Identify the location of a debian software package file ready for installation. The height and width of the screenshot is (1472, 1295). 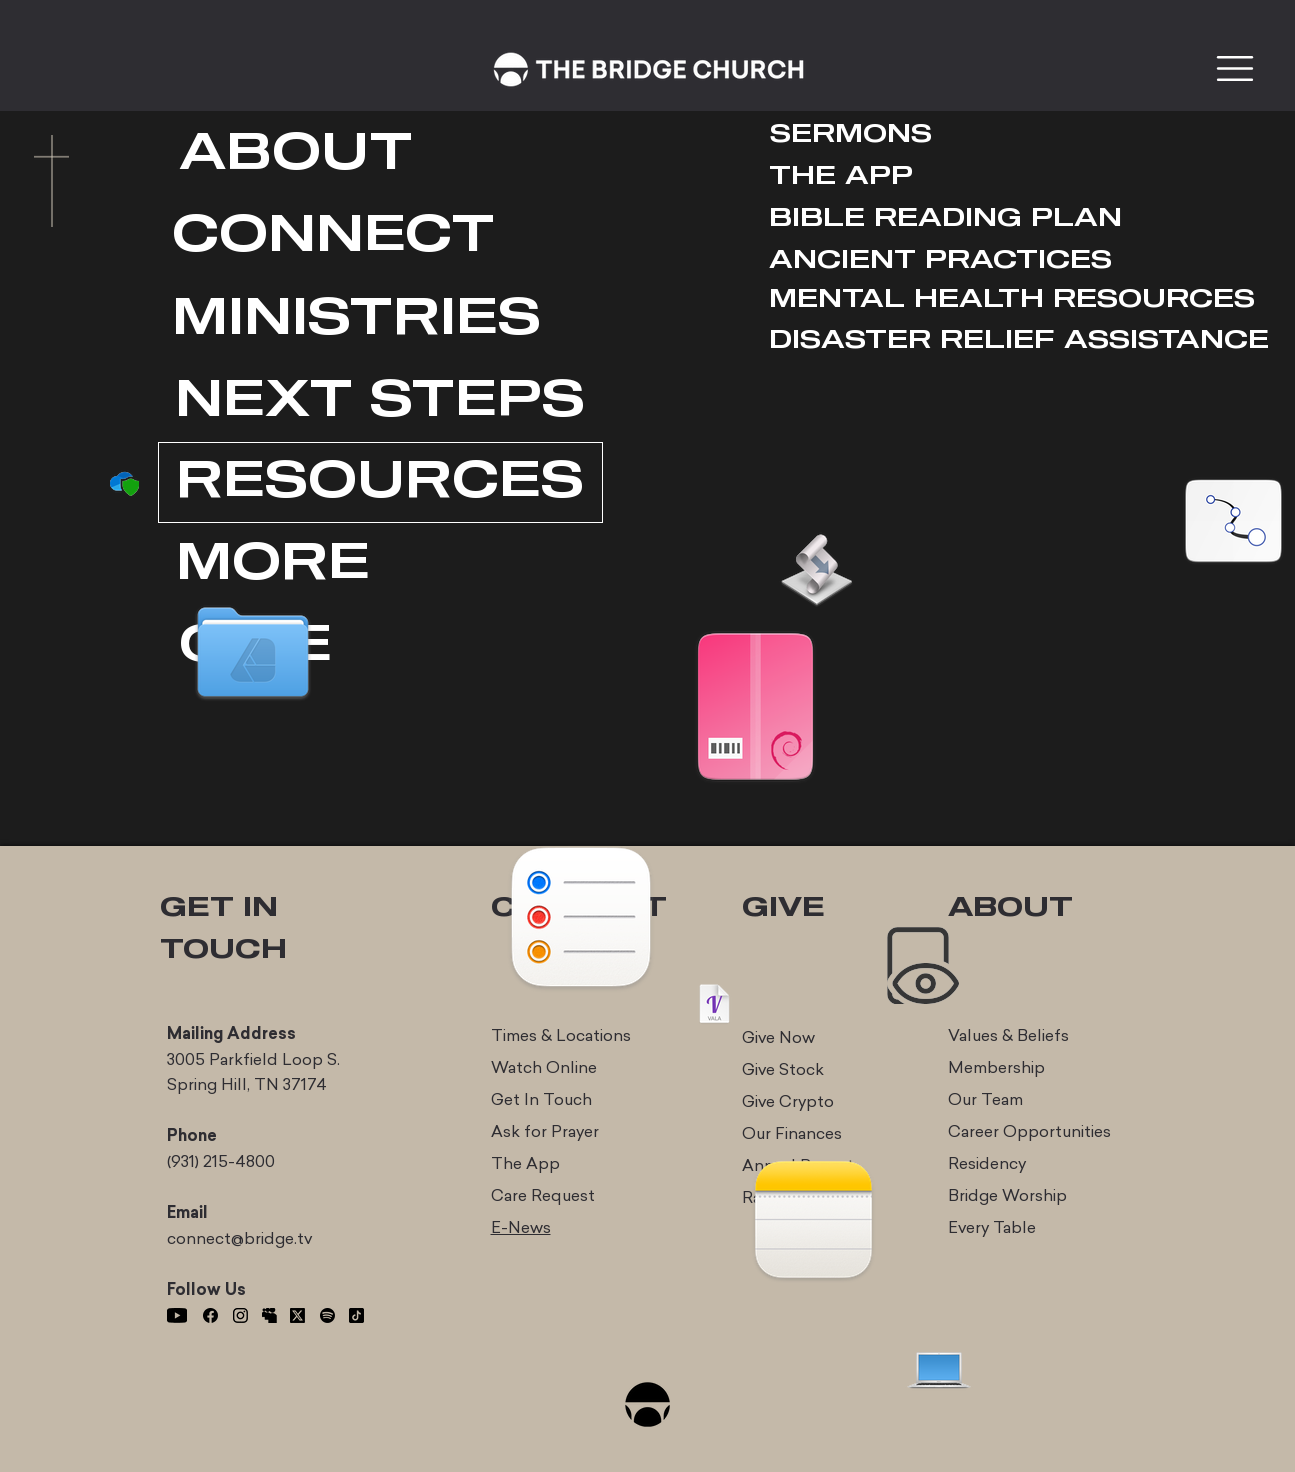
(755, 706).